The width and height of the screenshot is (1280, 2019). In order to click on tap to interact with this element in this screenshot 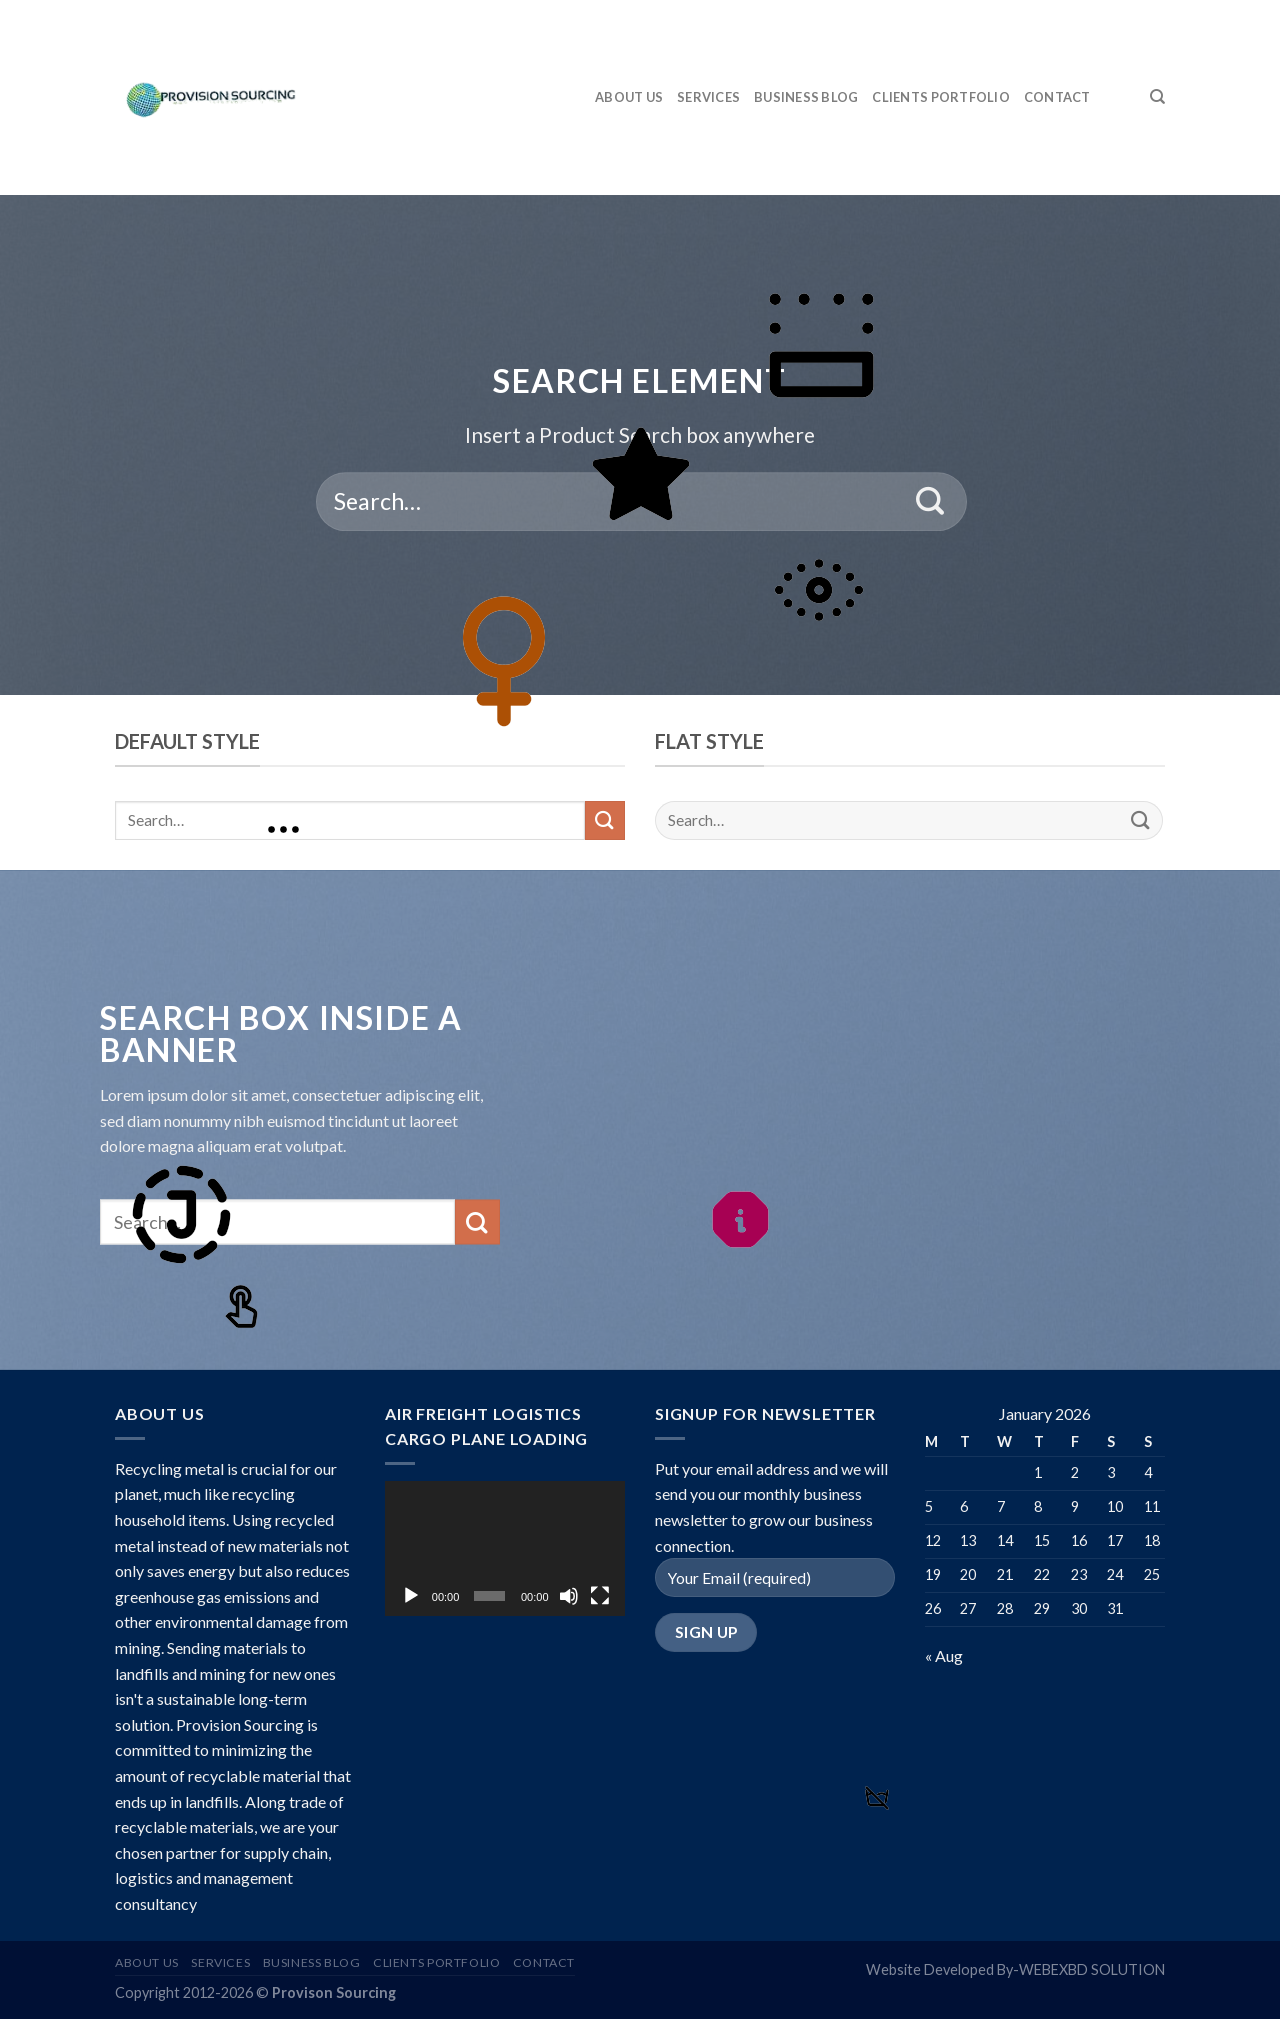, I will do `click(241, 1307)`.